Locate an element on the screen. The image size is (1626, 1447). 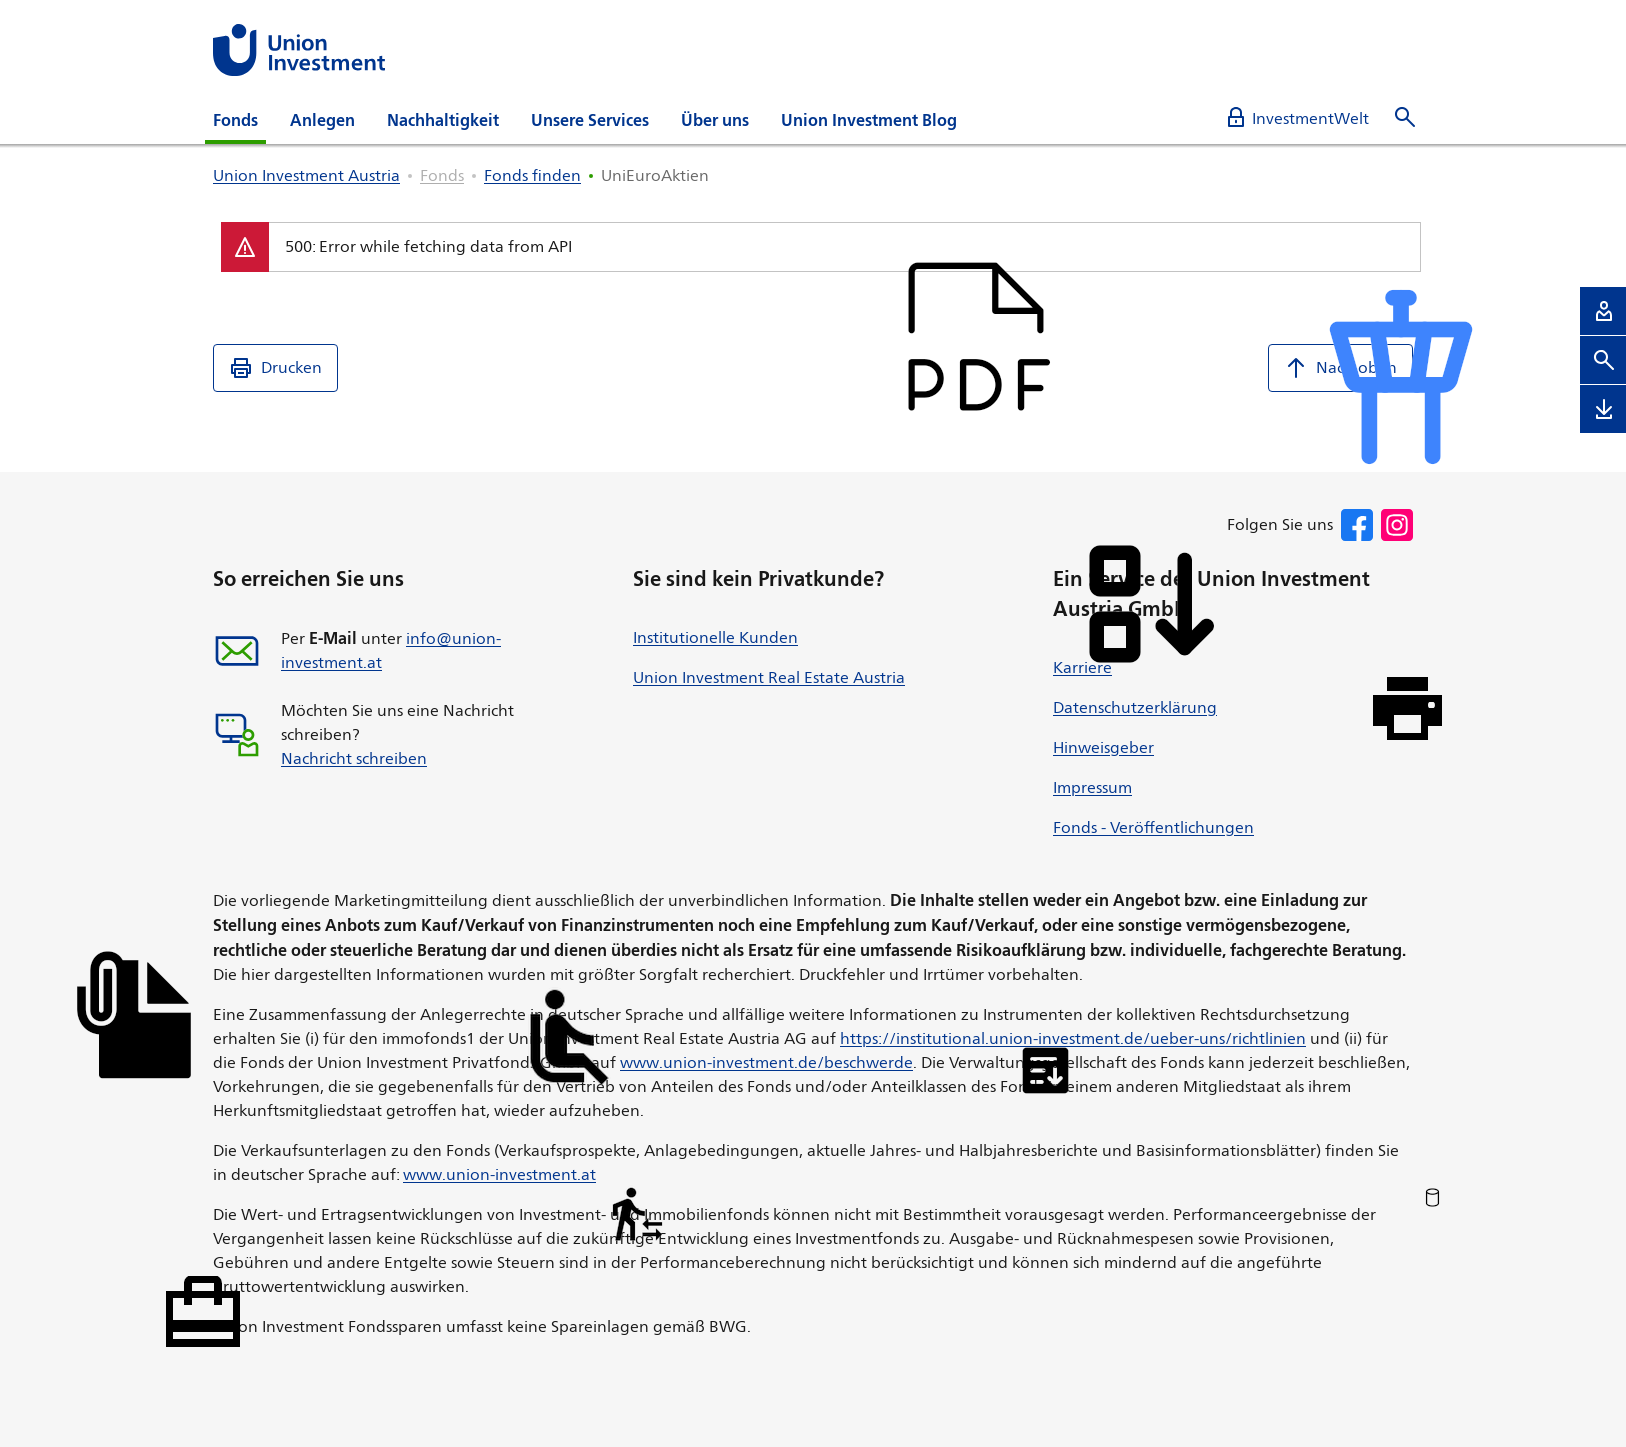
sort list items in descending order is located at coordinates (1148, 604).